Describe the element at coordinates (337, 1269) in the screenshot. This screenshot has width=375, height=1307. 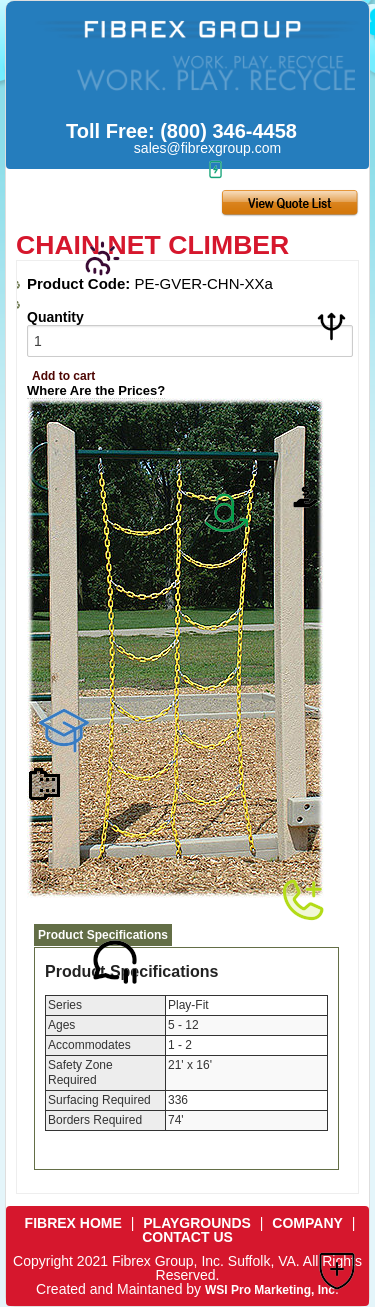
I see `add new security protection` at that location.